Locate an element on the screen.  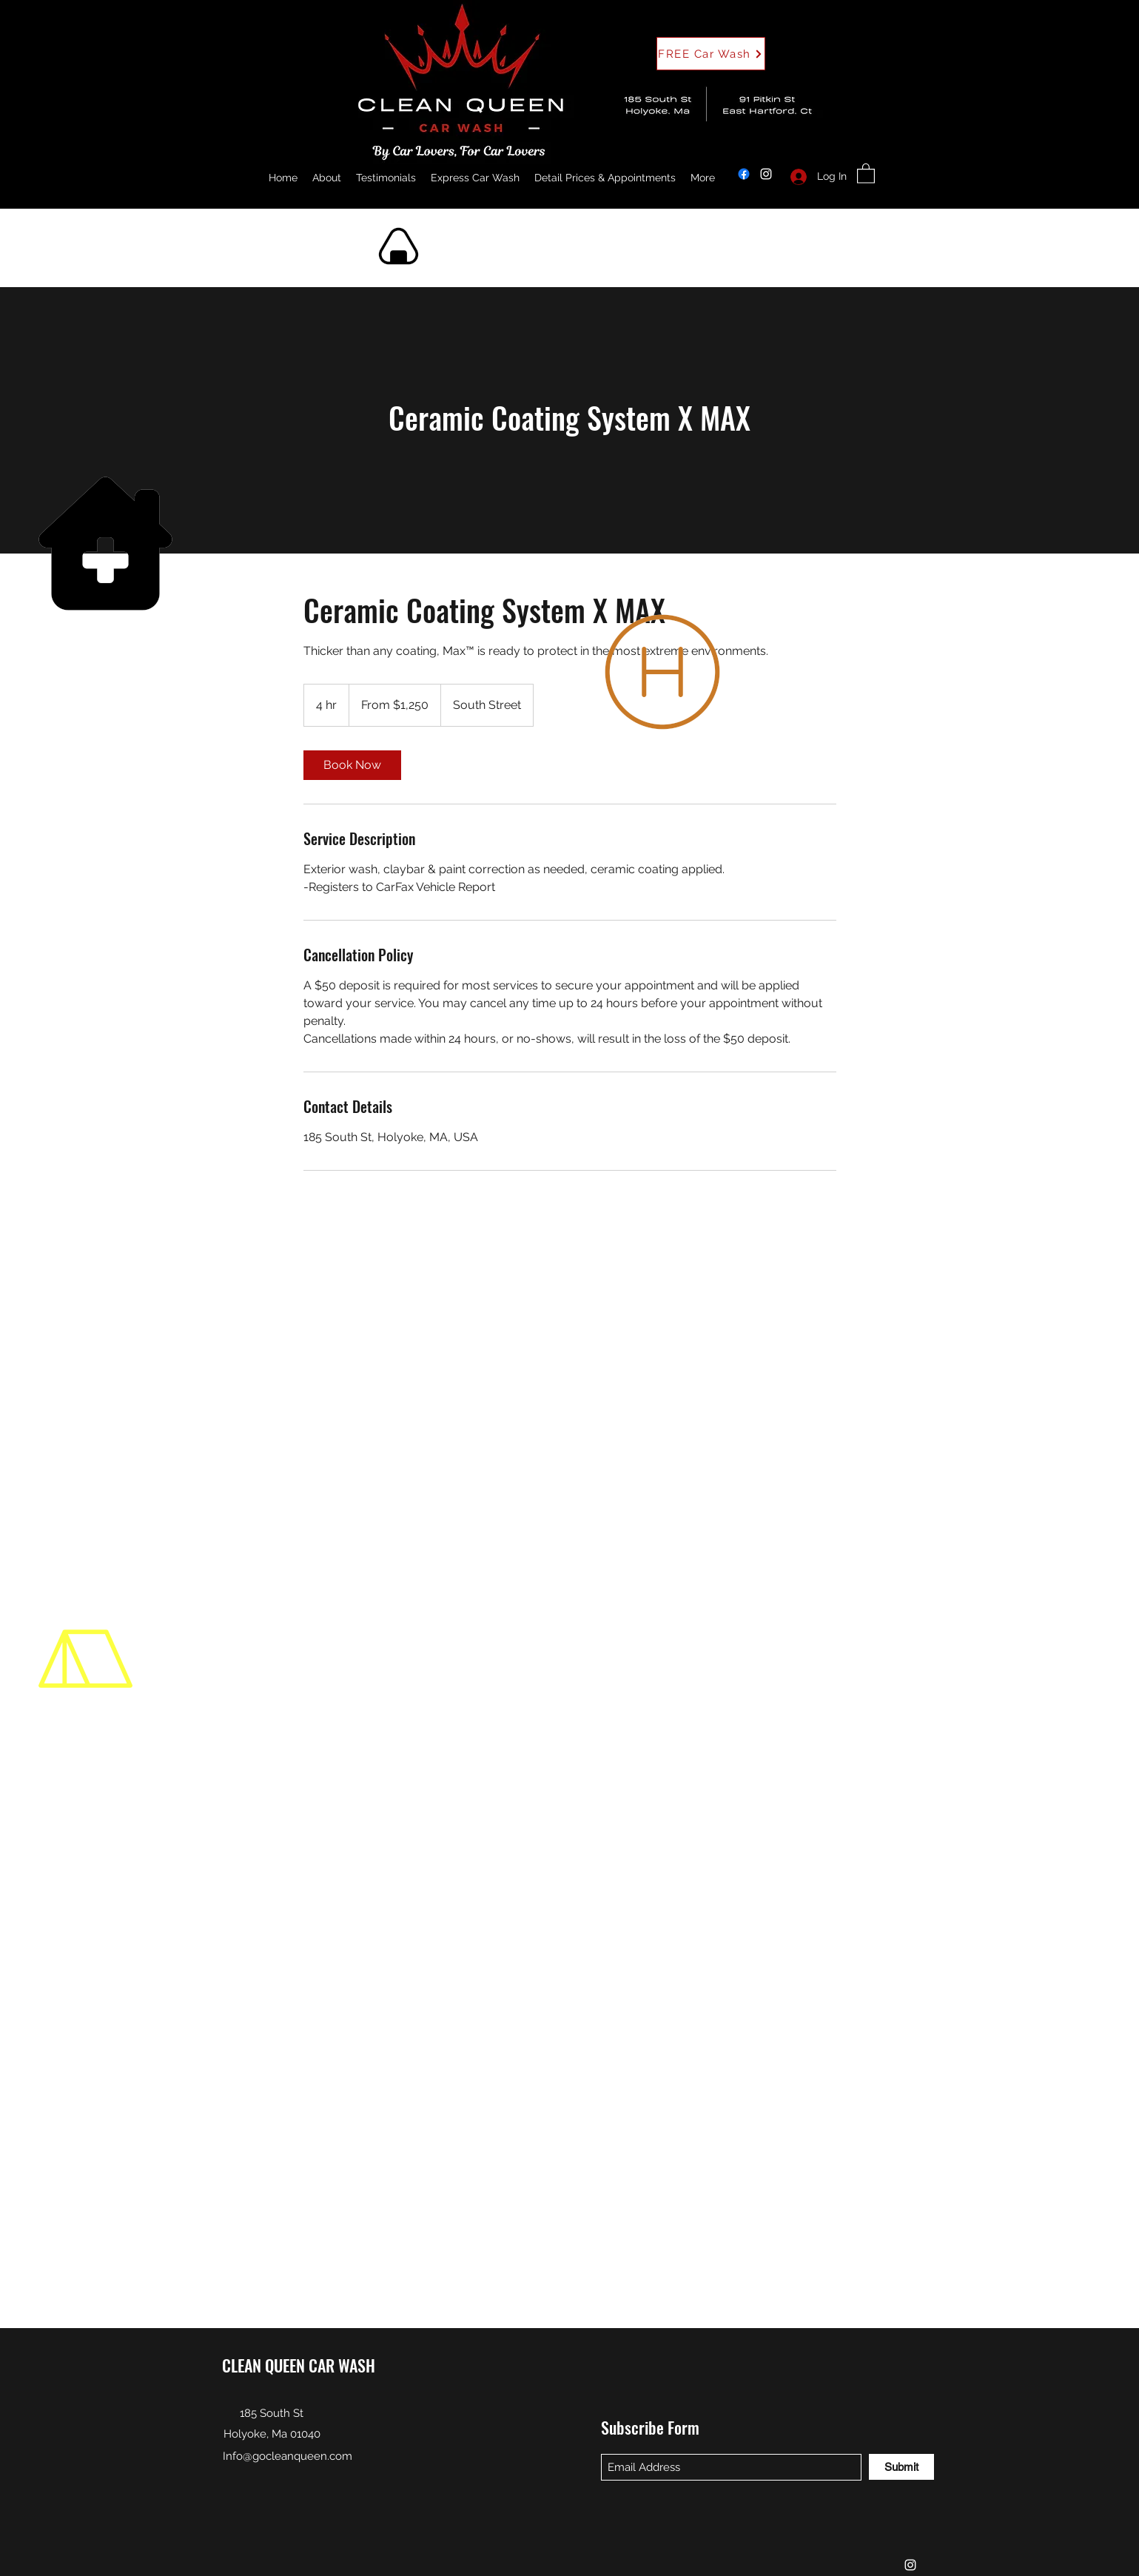
food or restaurant category indicator is located at coordinates (398, 246).